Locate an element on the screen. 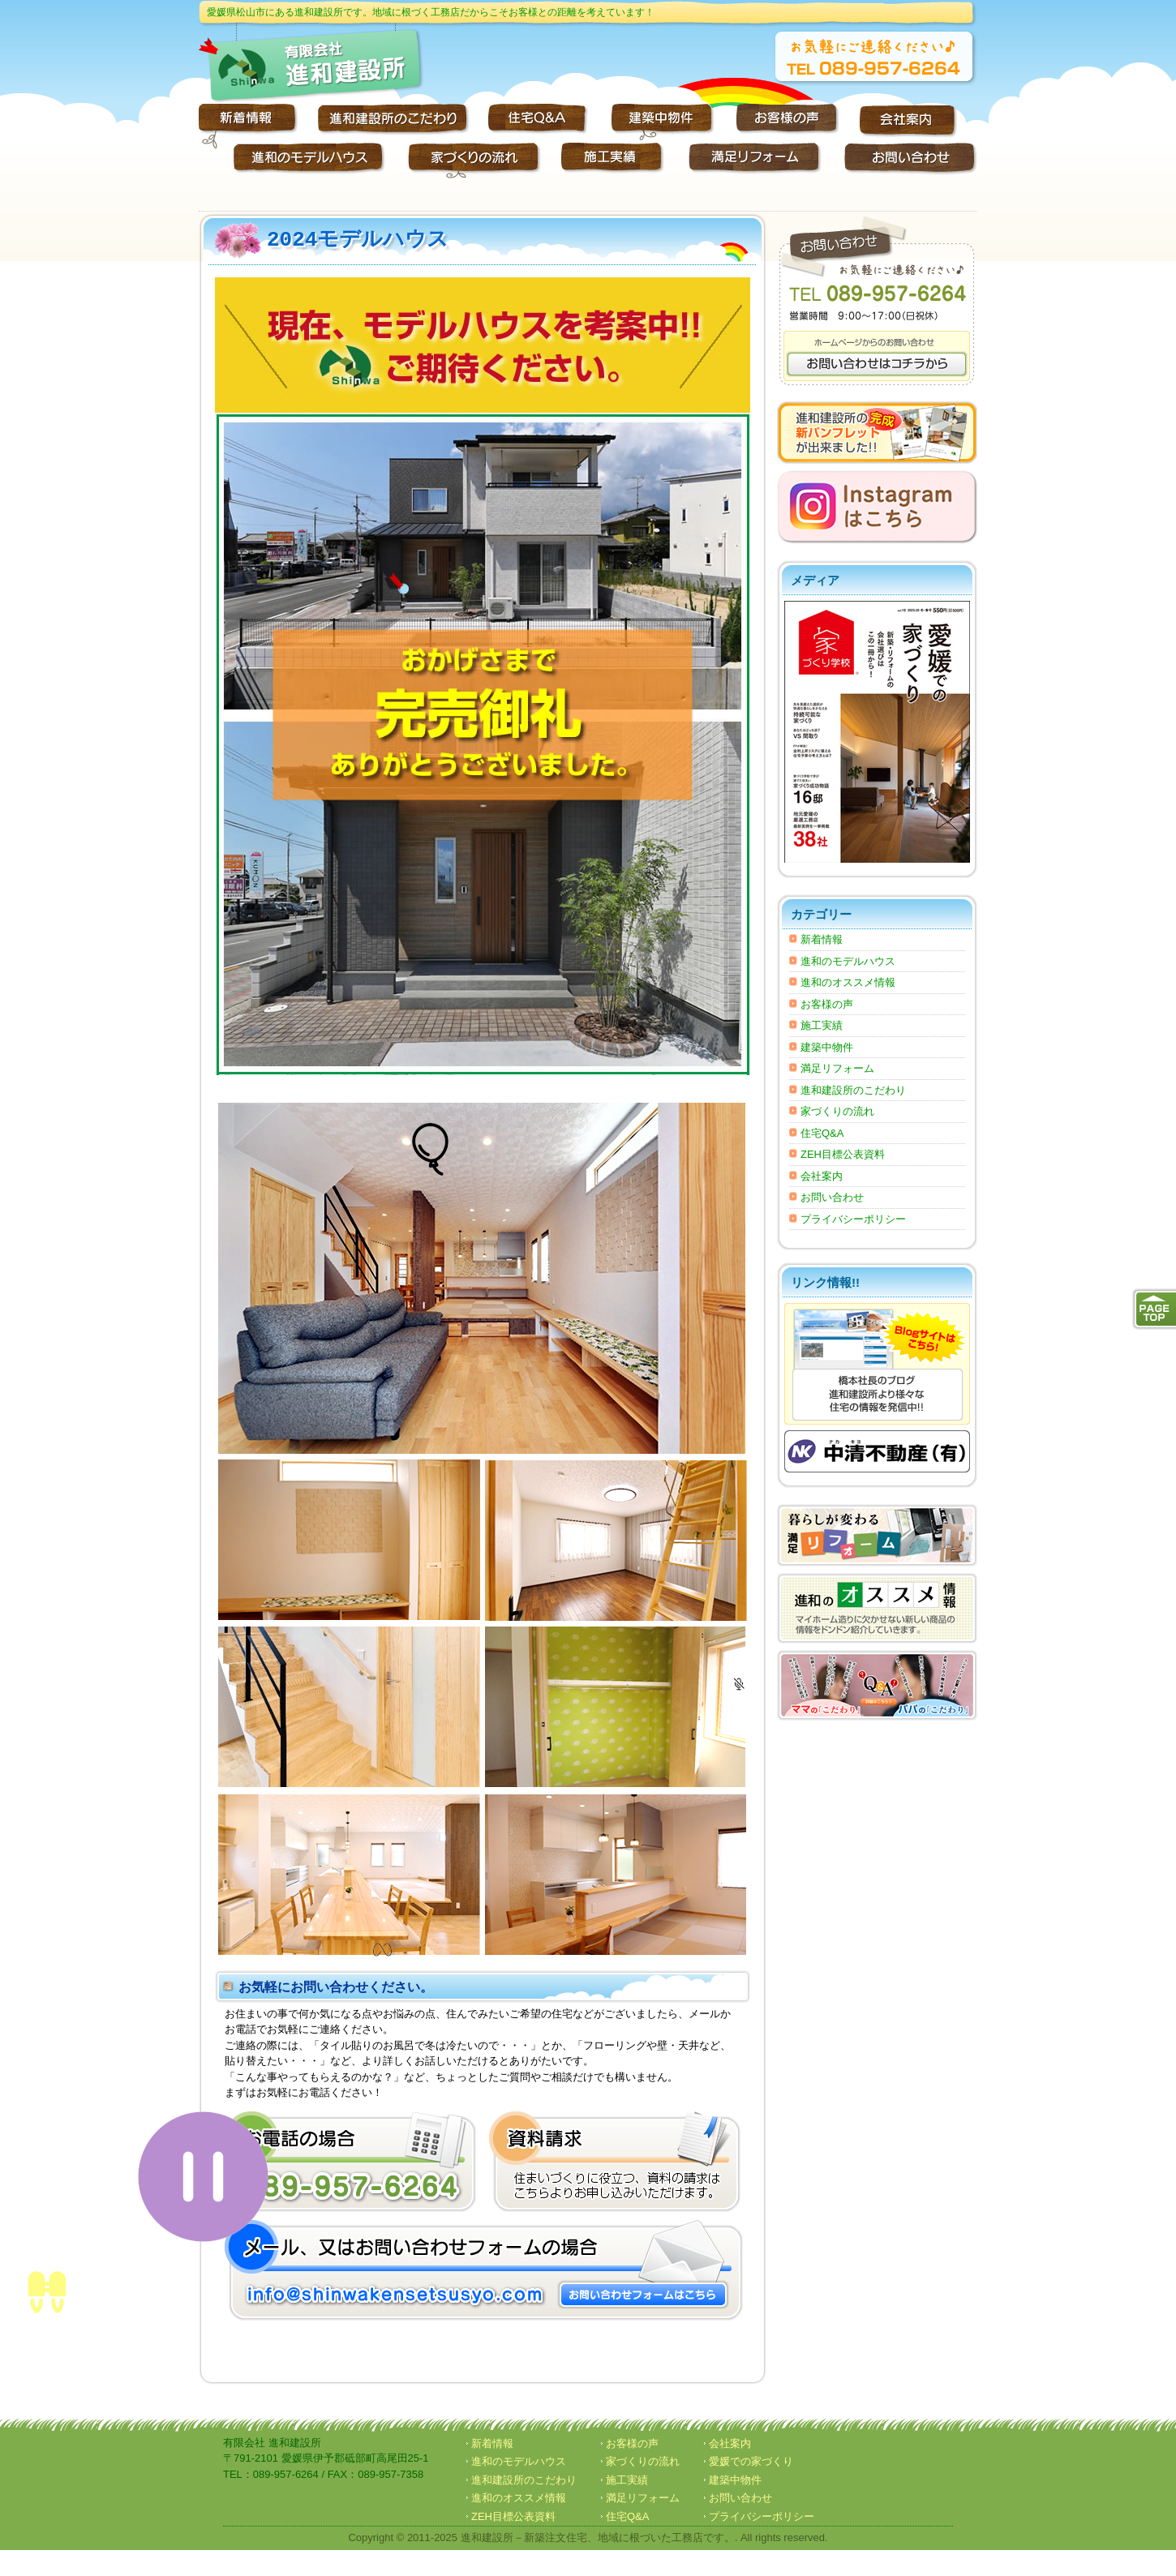 This screenshot has height=2576, width=1176. pause media playback is located at coordinates (203, 2176).